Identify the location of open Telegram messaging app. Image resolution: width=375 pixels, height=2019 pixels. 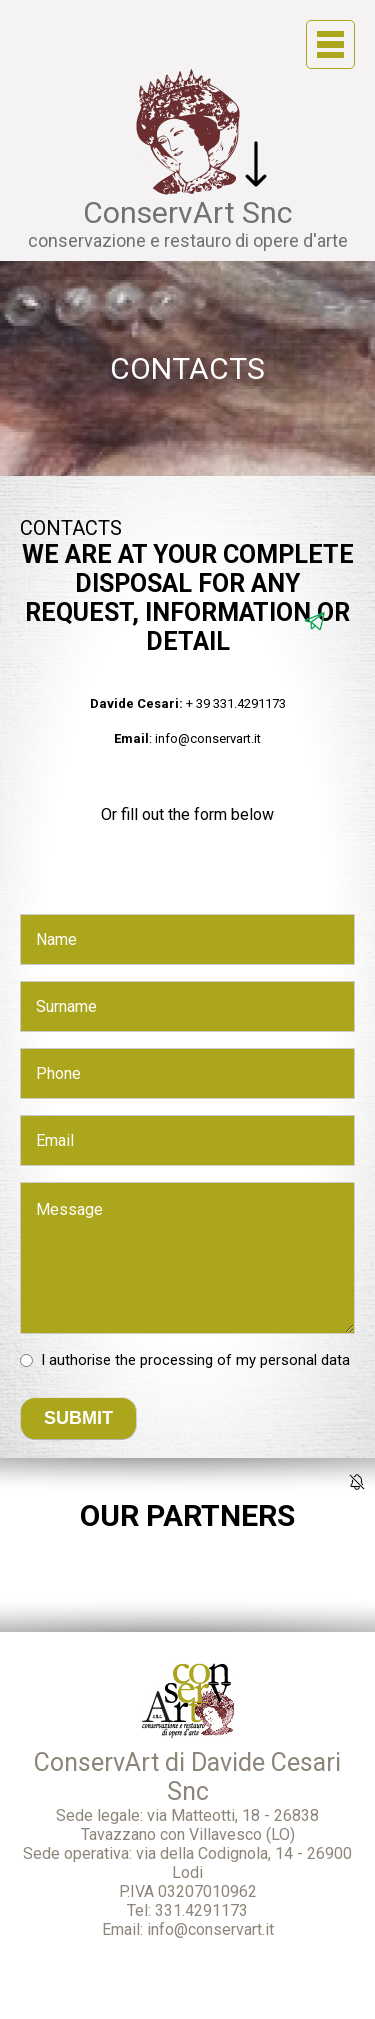
(315, 621).